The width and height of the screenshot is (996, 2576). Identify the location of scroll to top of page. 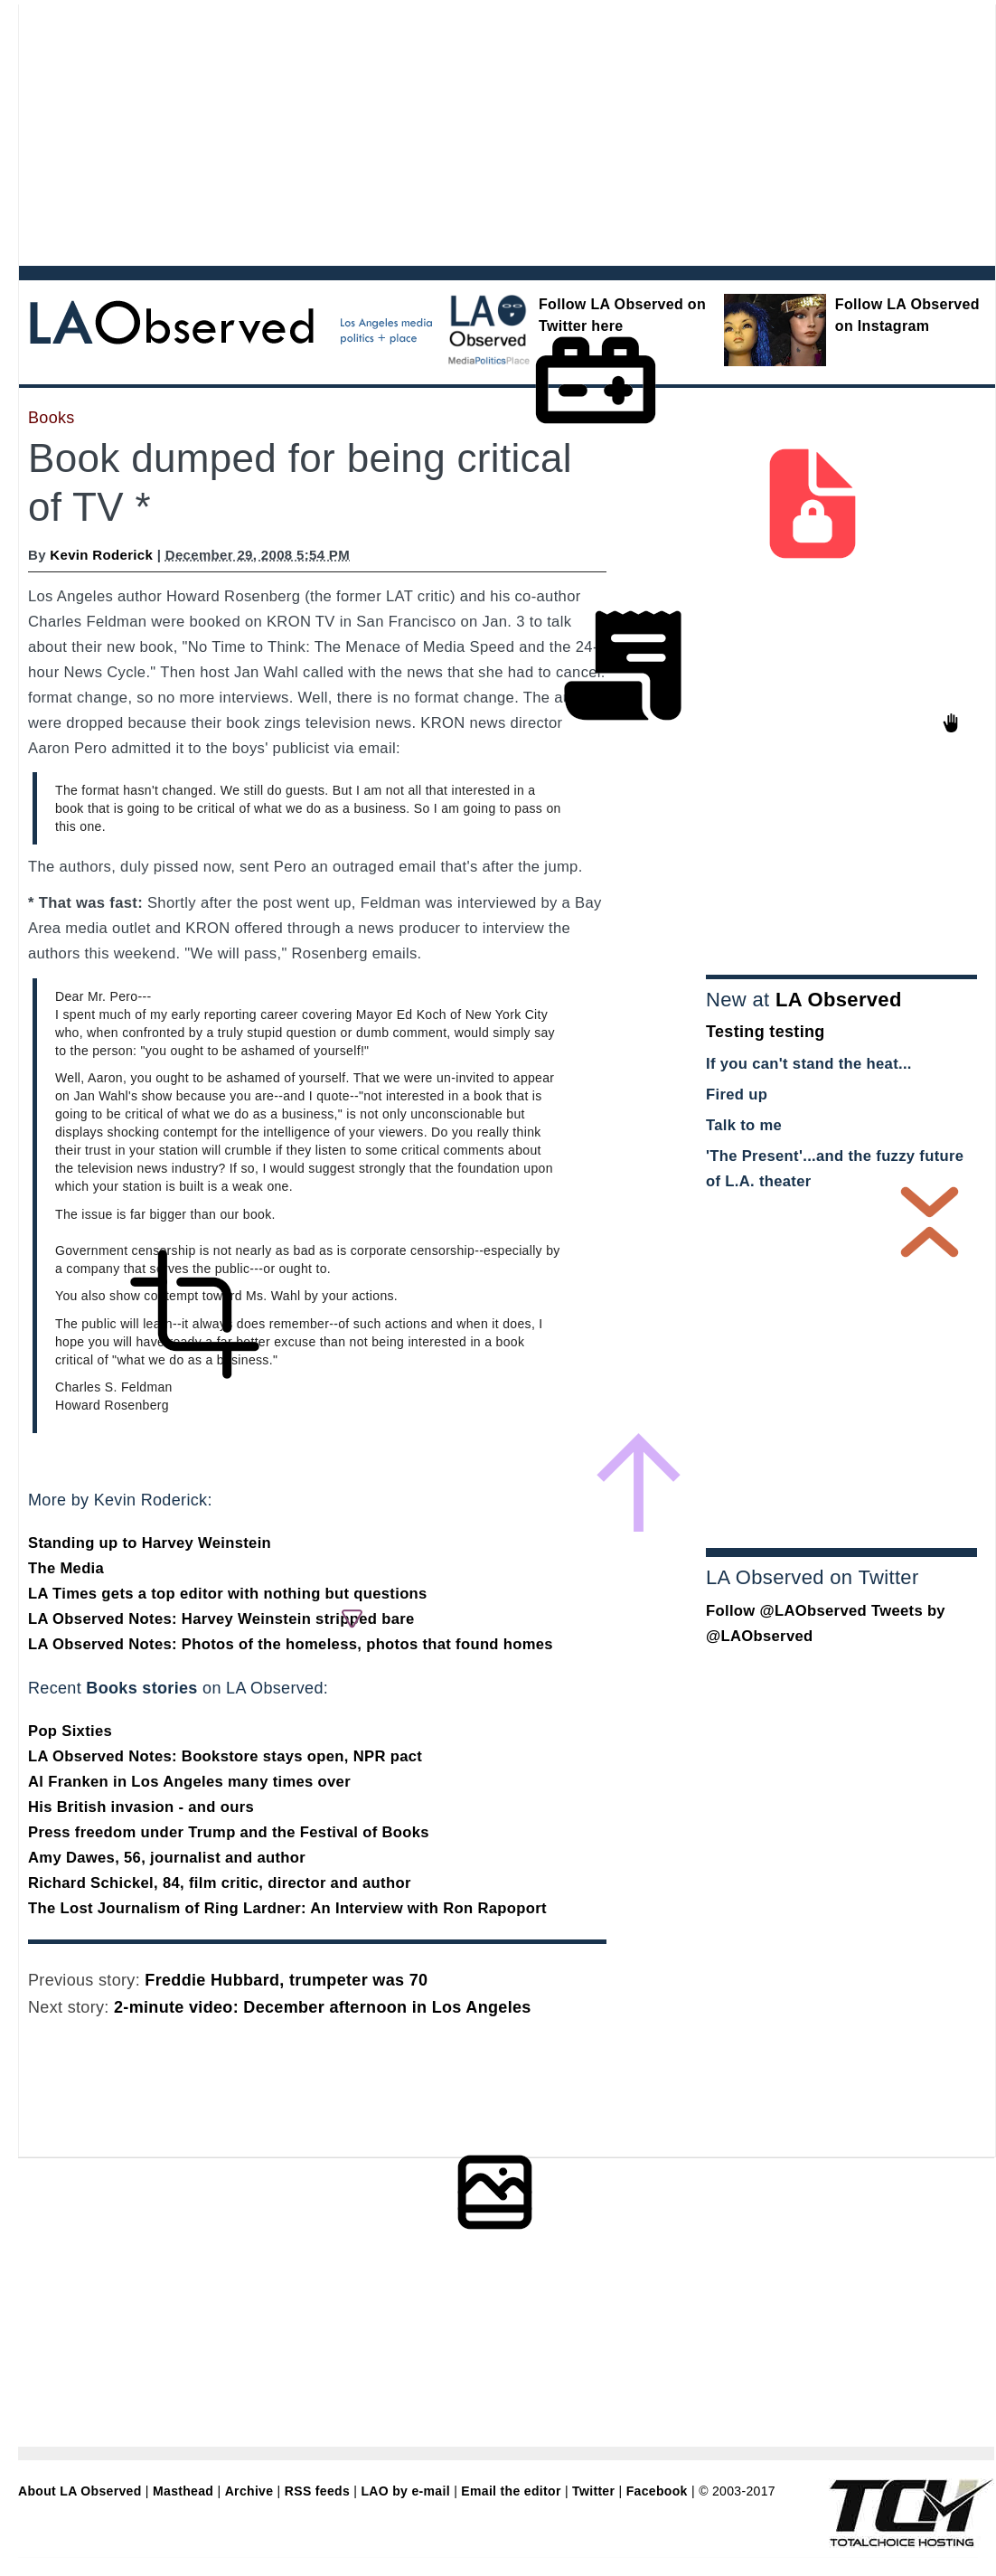
(638, 1482).